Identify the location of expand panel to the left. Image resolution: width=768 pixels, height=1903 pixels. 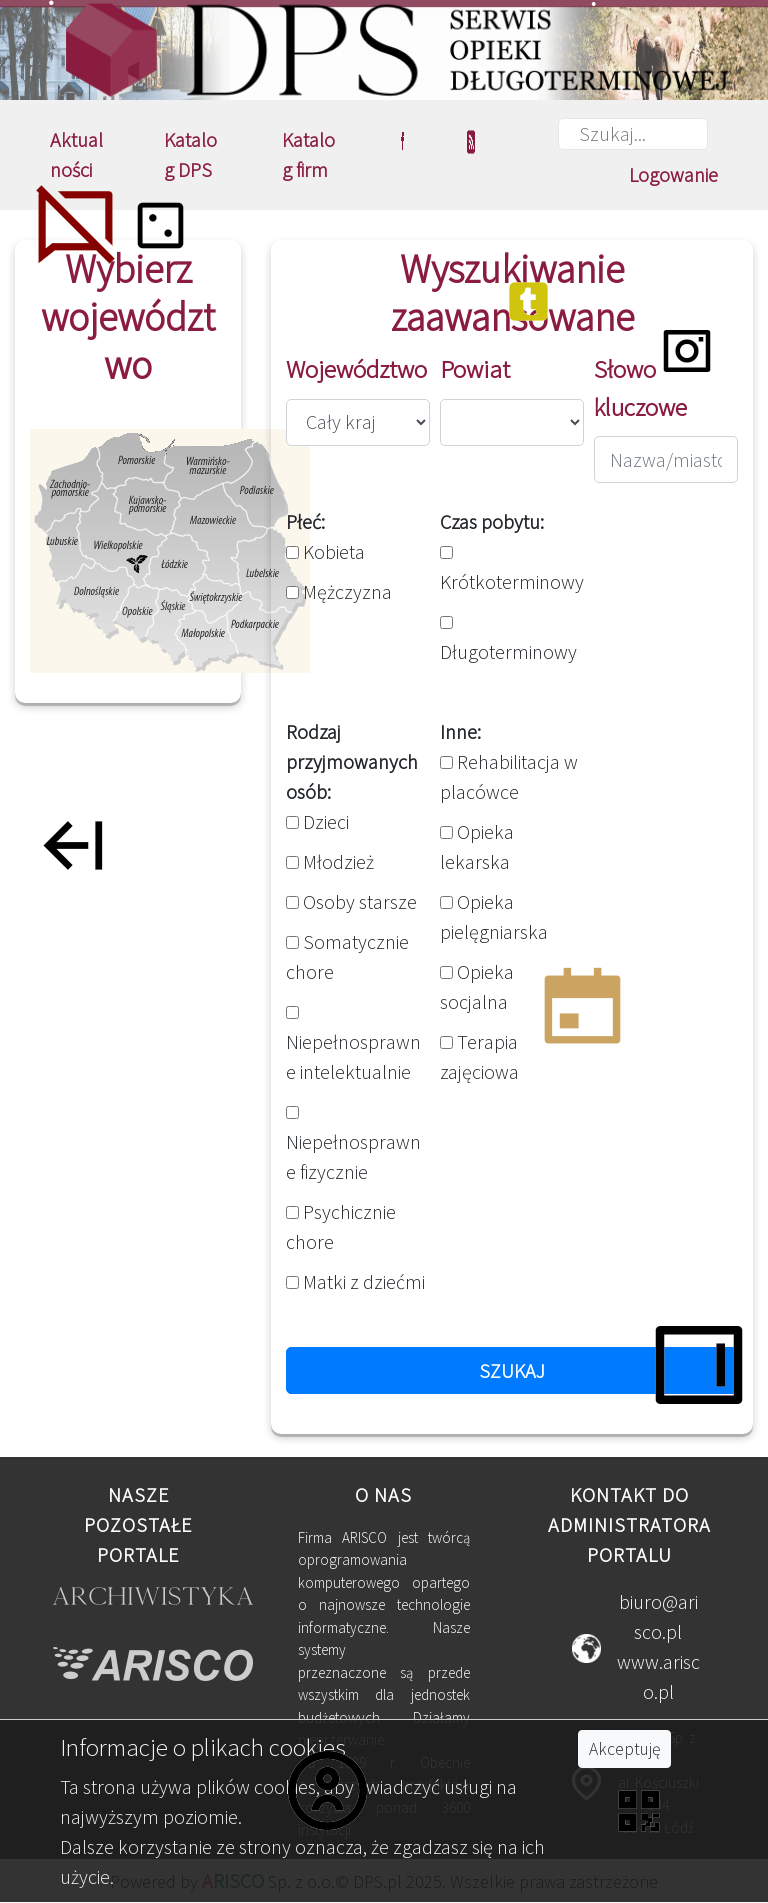
(74, 845).